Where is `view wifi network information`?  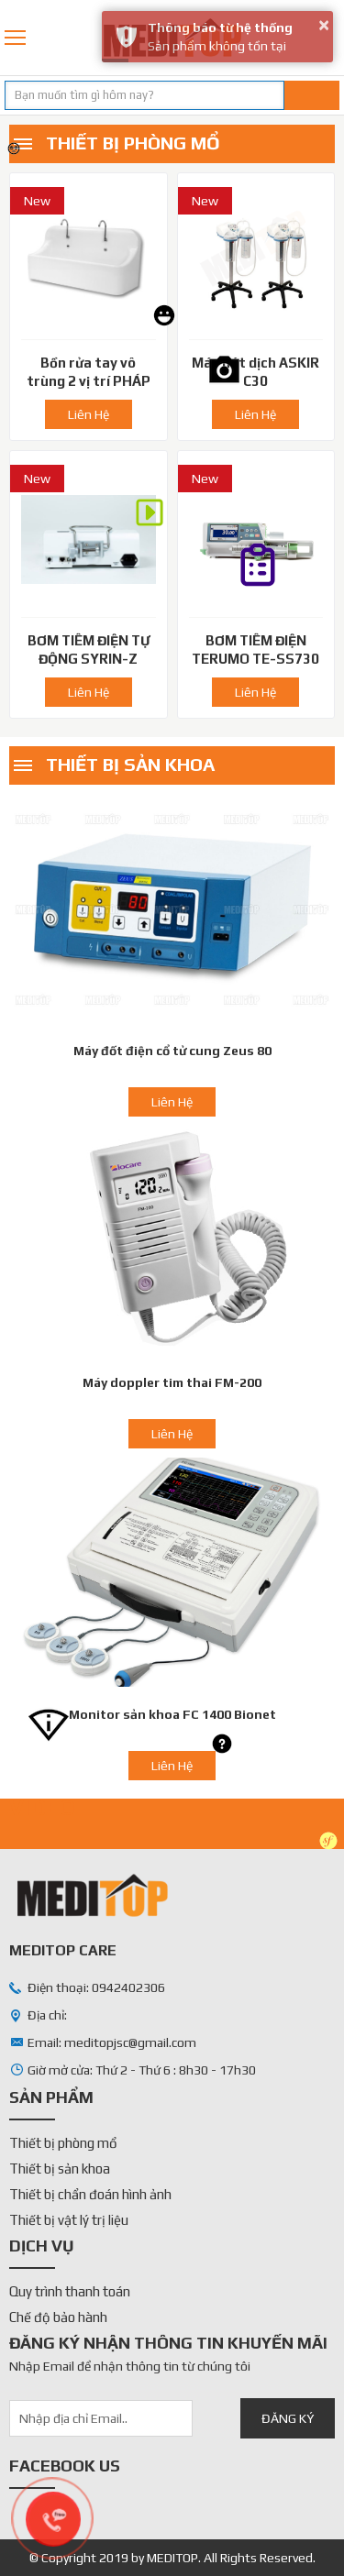 view wifi network information is located at coordinates (49, 1724).